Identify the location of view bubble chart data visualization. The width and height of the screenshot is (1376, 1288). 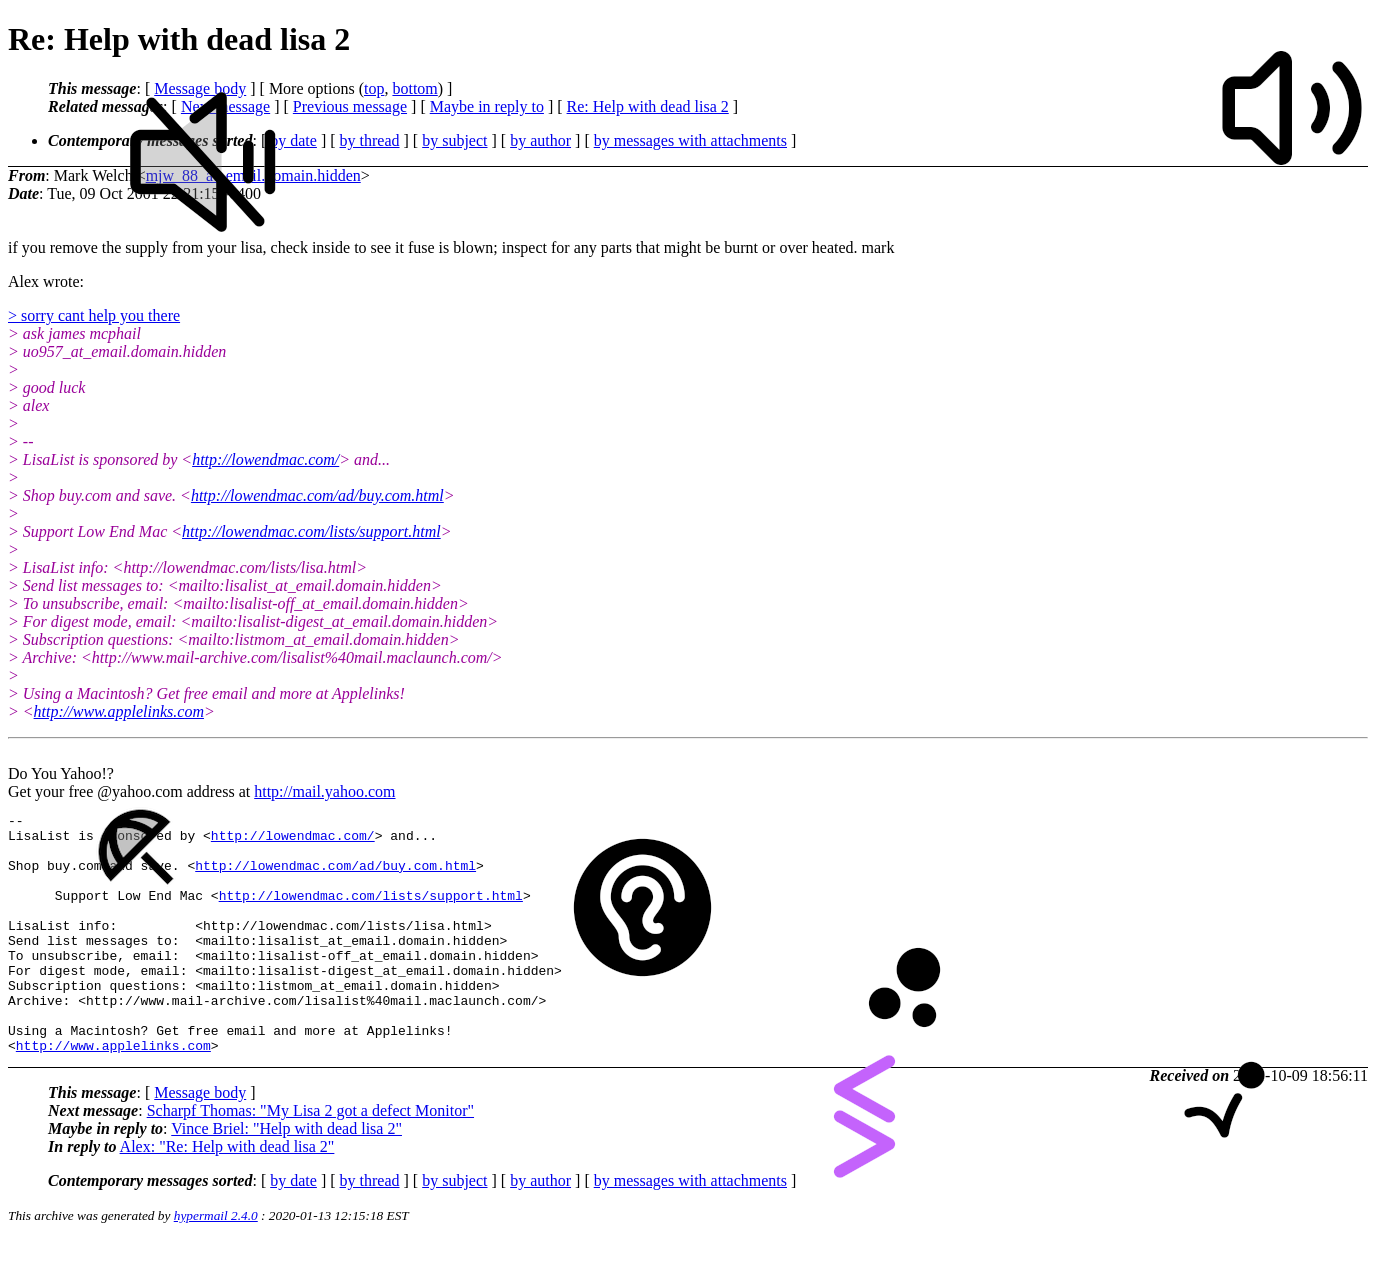
(908, 987).